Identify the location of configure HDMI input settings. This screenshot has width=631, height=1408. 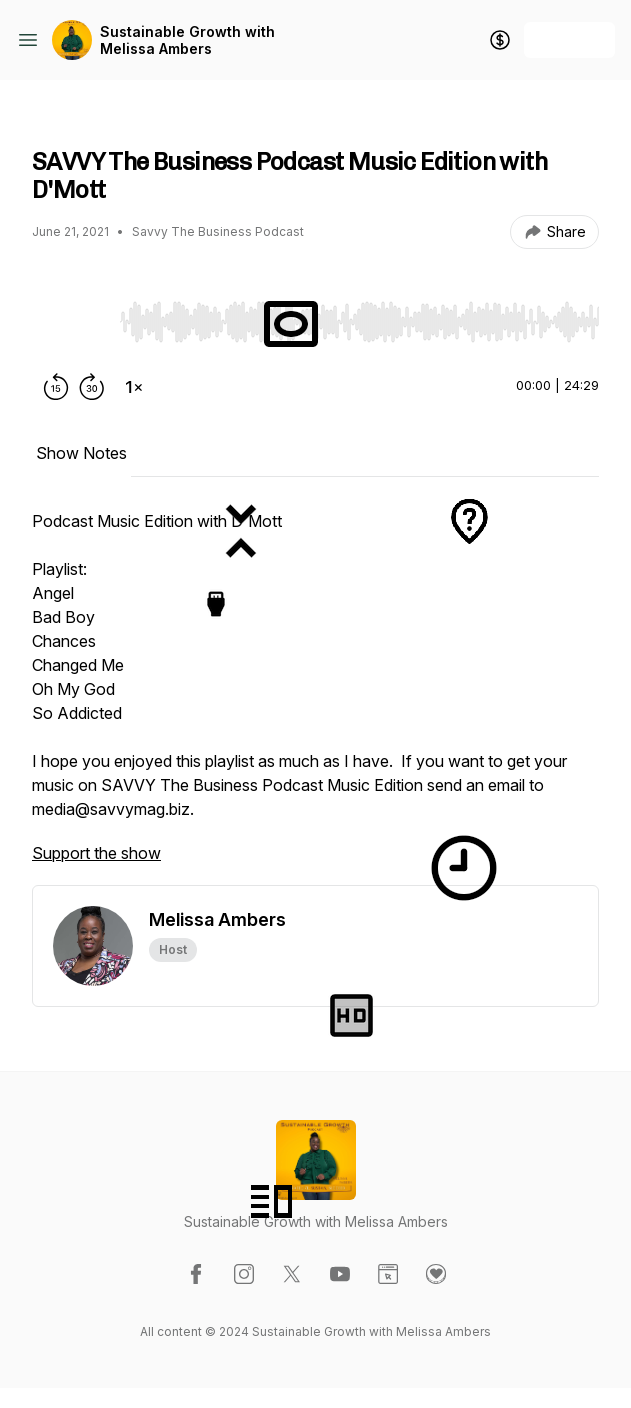
(216, 604).